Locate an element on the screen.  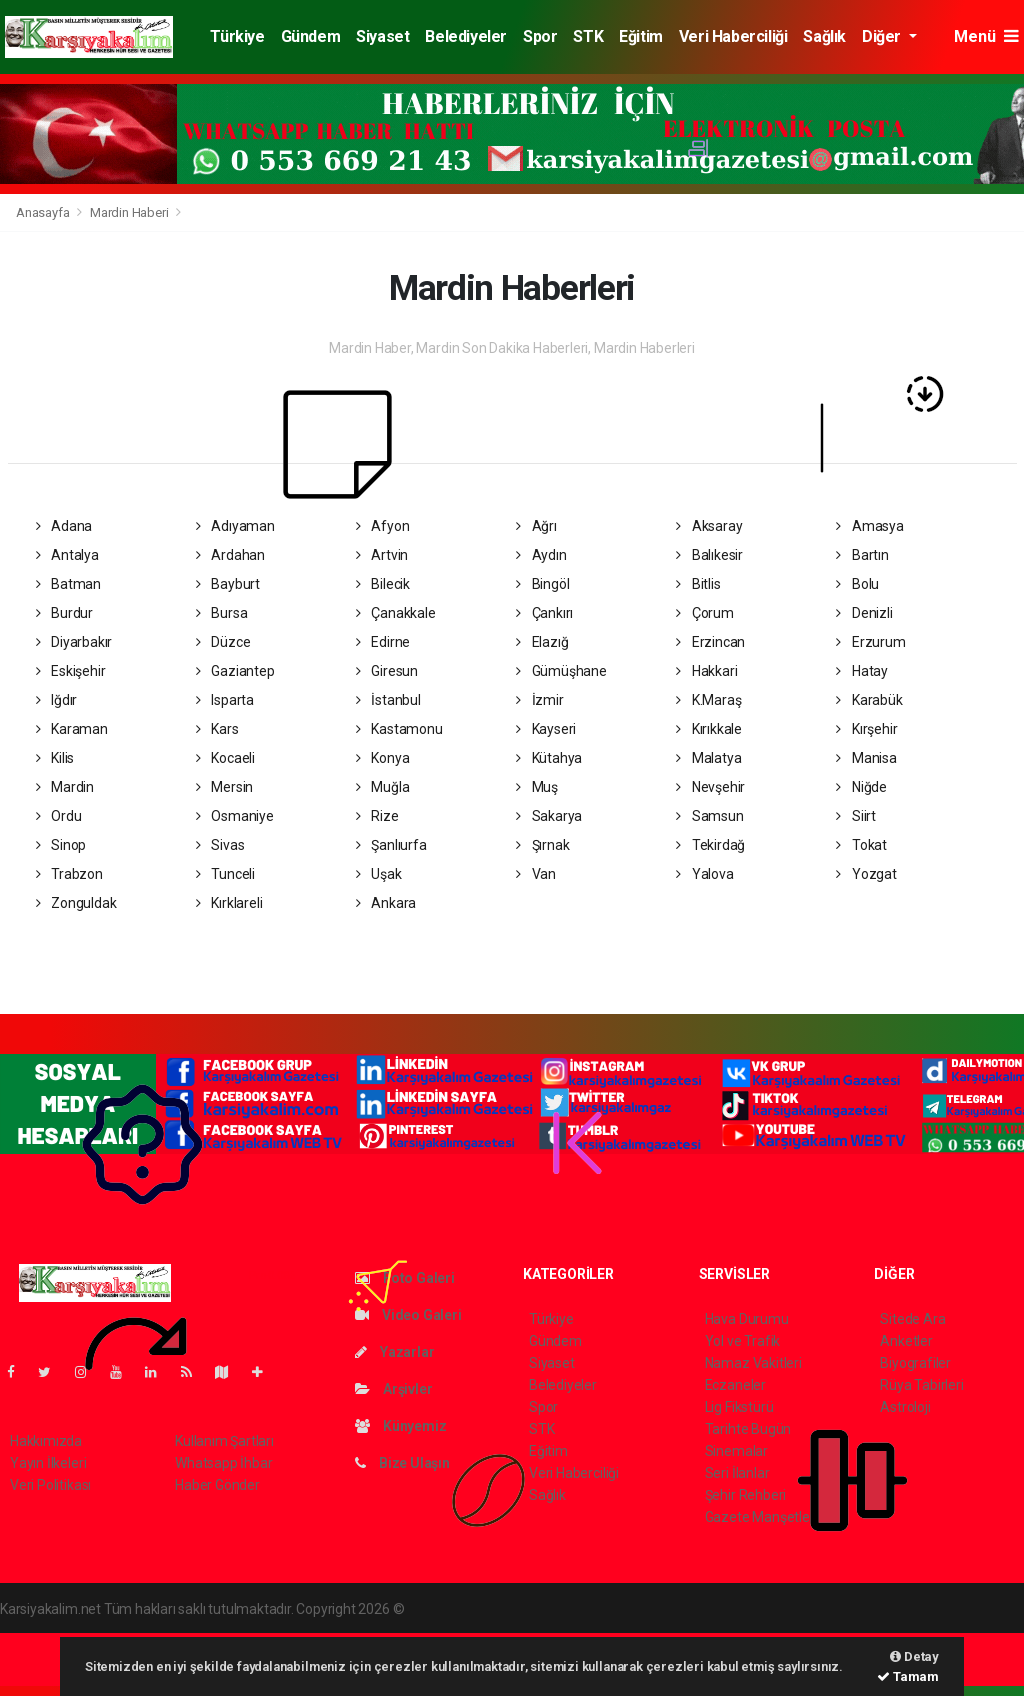
shower or bathroom amenity indicator is located at coordinates (377, 1283).